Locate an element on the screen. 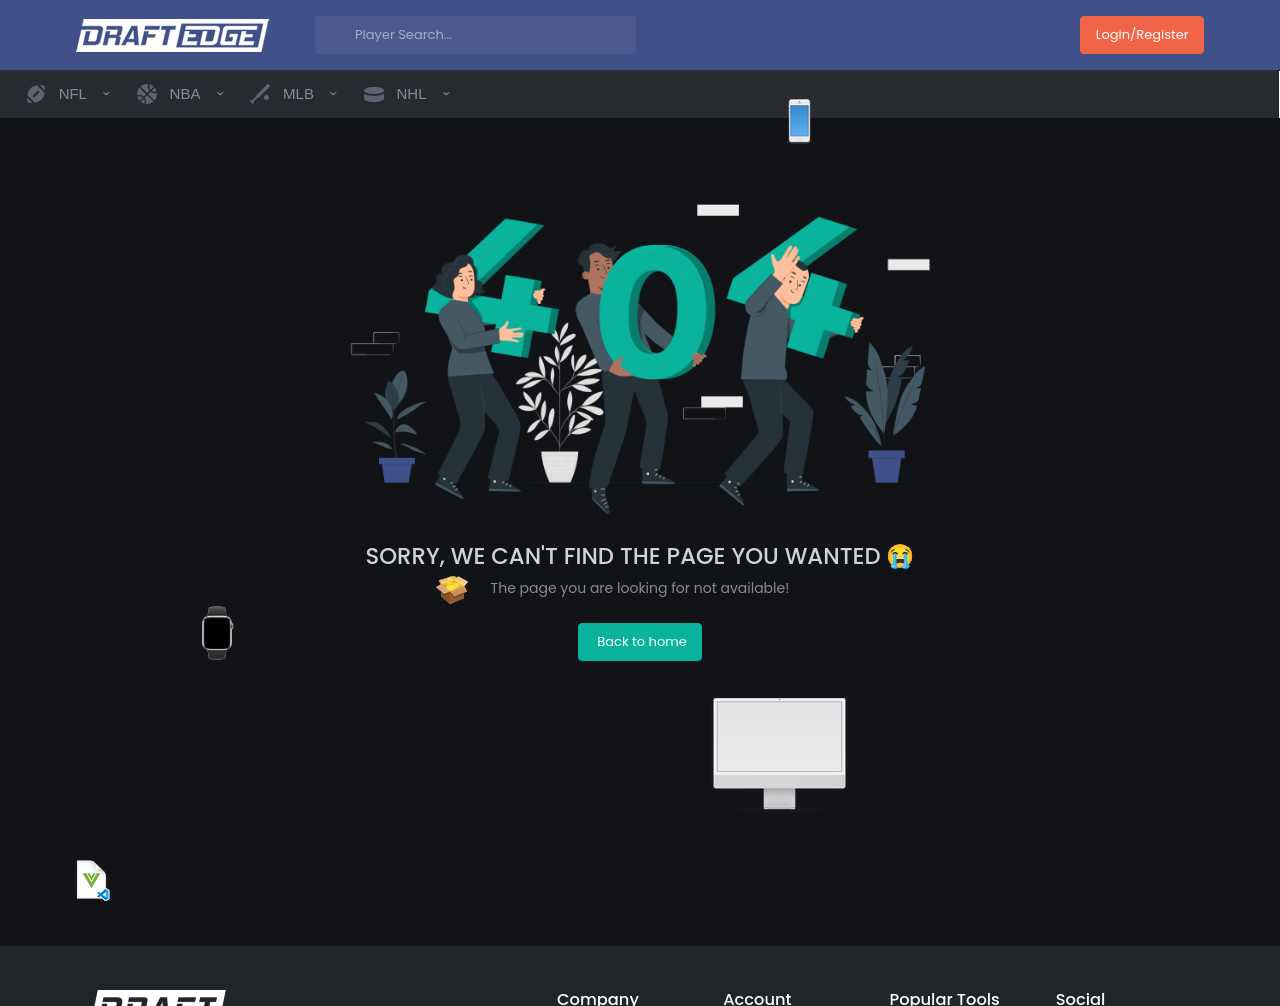 This screenshot has width=1280, height=1006. install a software package bundle is located at coordinates (452, 589).